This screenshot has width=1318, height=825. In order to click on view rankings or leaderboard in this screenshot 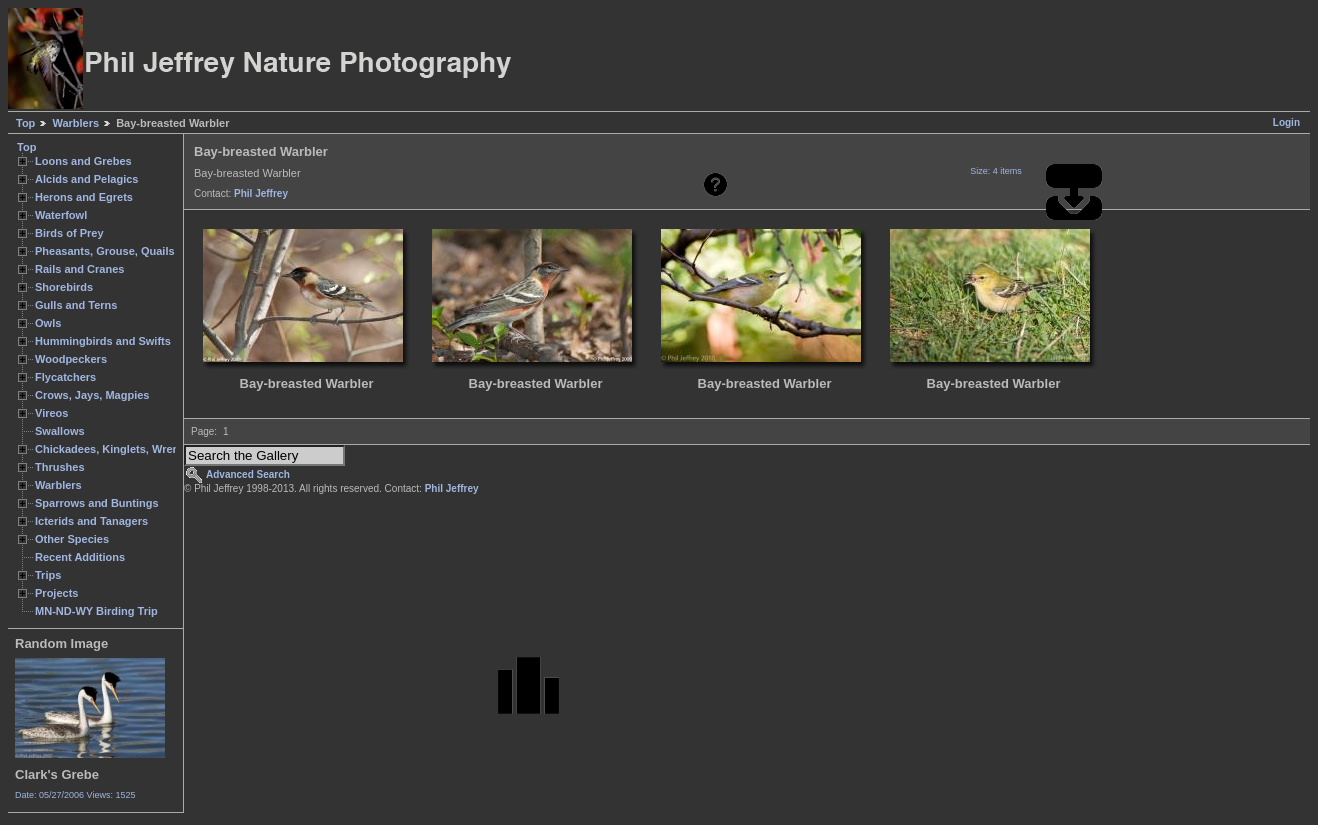, I will do `click(528, 685)`.